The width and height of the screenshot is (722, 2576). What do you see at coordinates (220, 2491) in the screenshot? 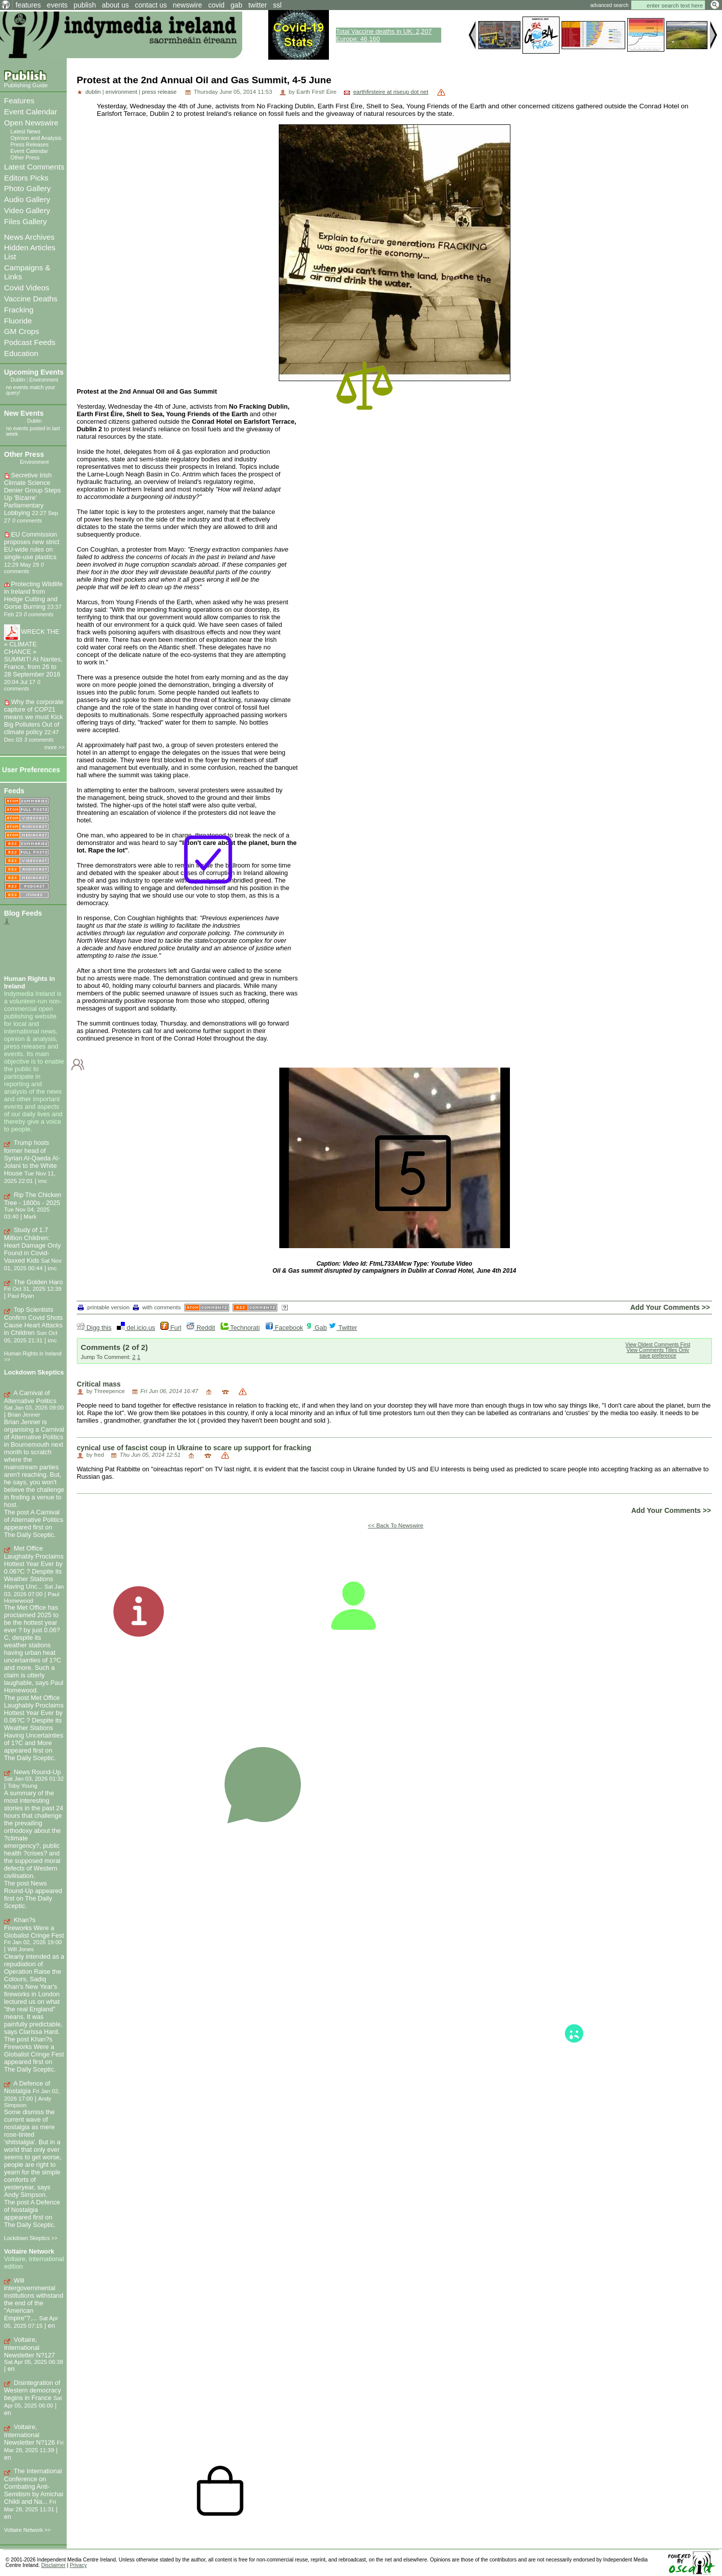
I see `view your shopping bag` at bounding box center [220, 2491].